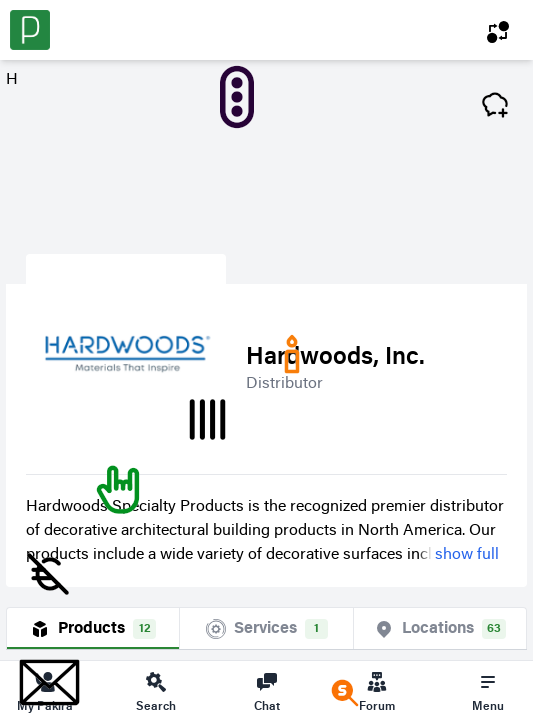 This screenshot has width=533, height=720. I want to click on open your inbox, so click(49, 682).